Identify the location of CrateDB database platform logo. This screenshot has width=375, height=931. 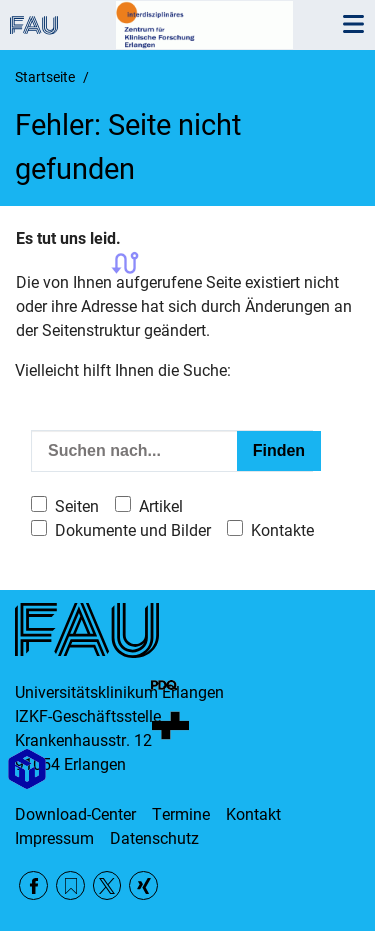
(170, 725).